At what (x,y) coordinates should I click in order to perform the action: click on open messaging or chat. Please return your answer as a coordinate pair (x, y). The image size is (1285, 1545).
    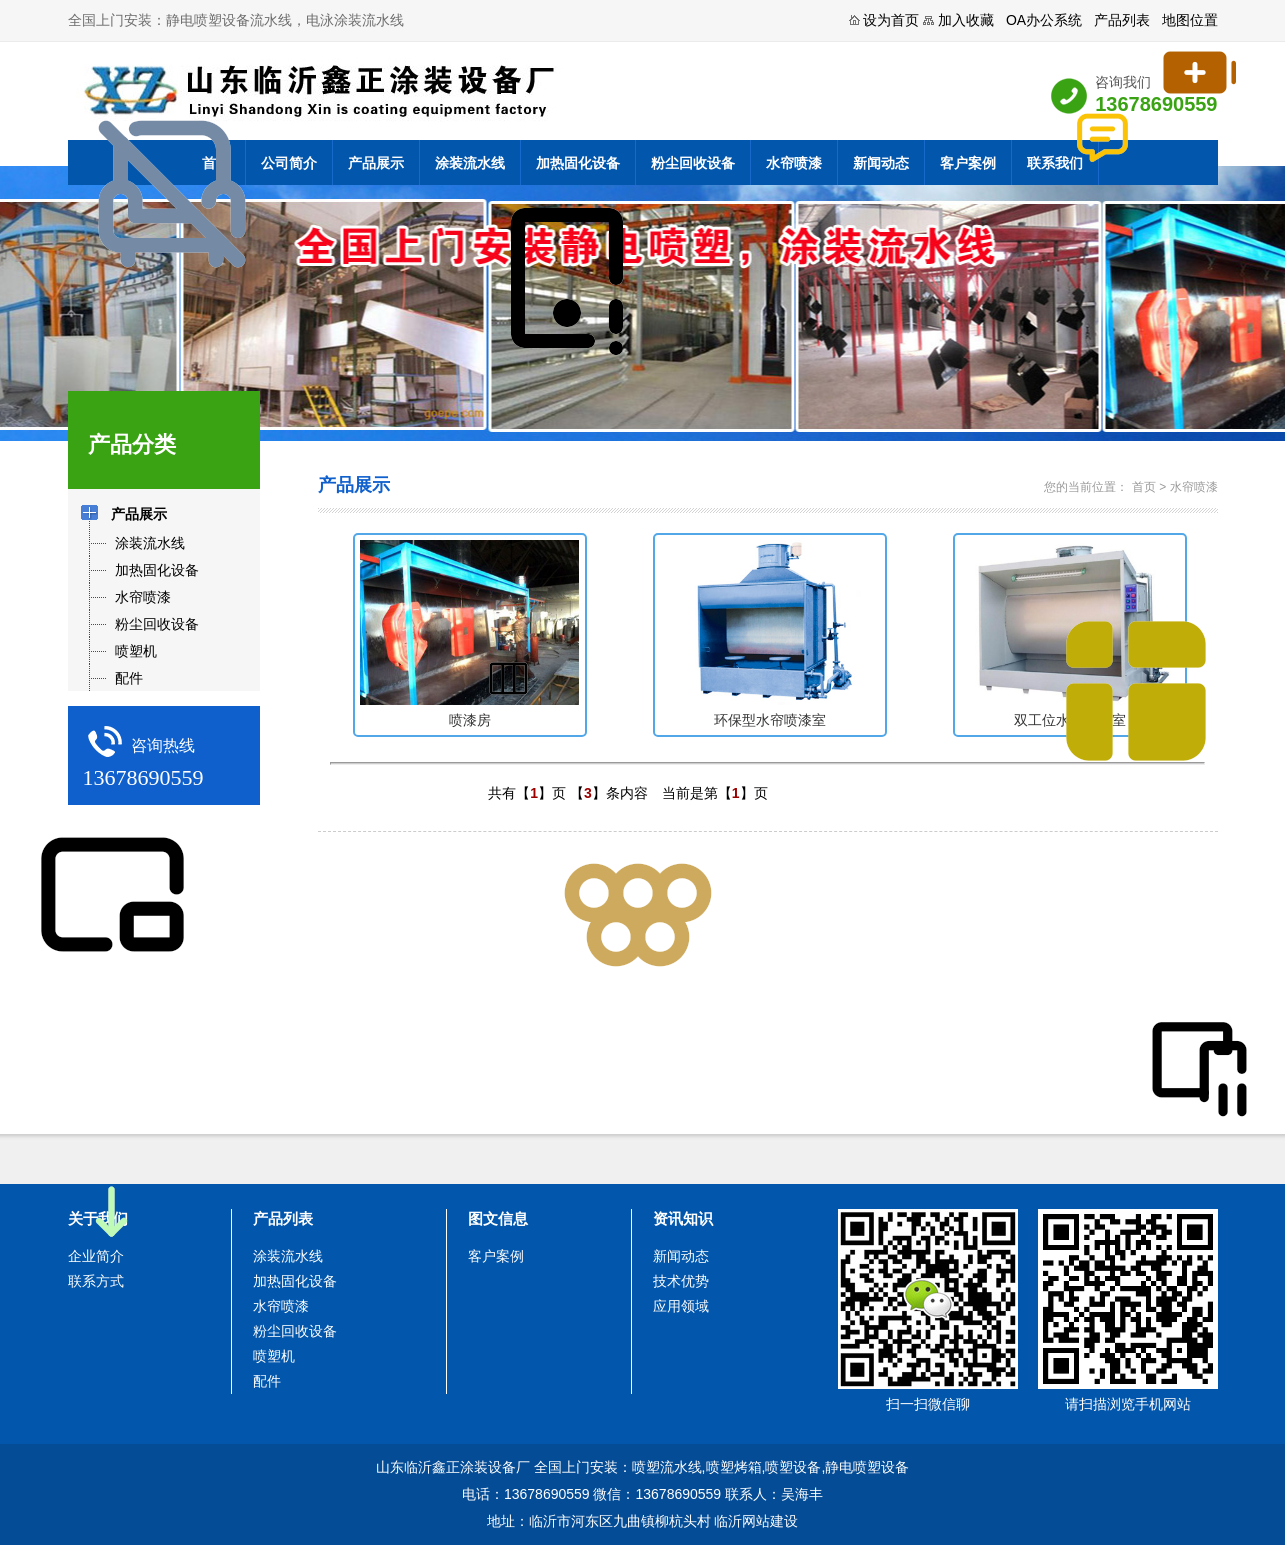
    Looking at the image, I should click on (1102, 136).